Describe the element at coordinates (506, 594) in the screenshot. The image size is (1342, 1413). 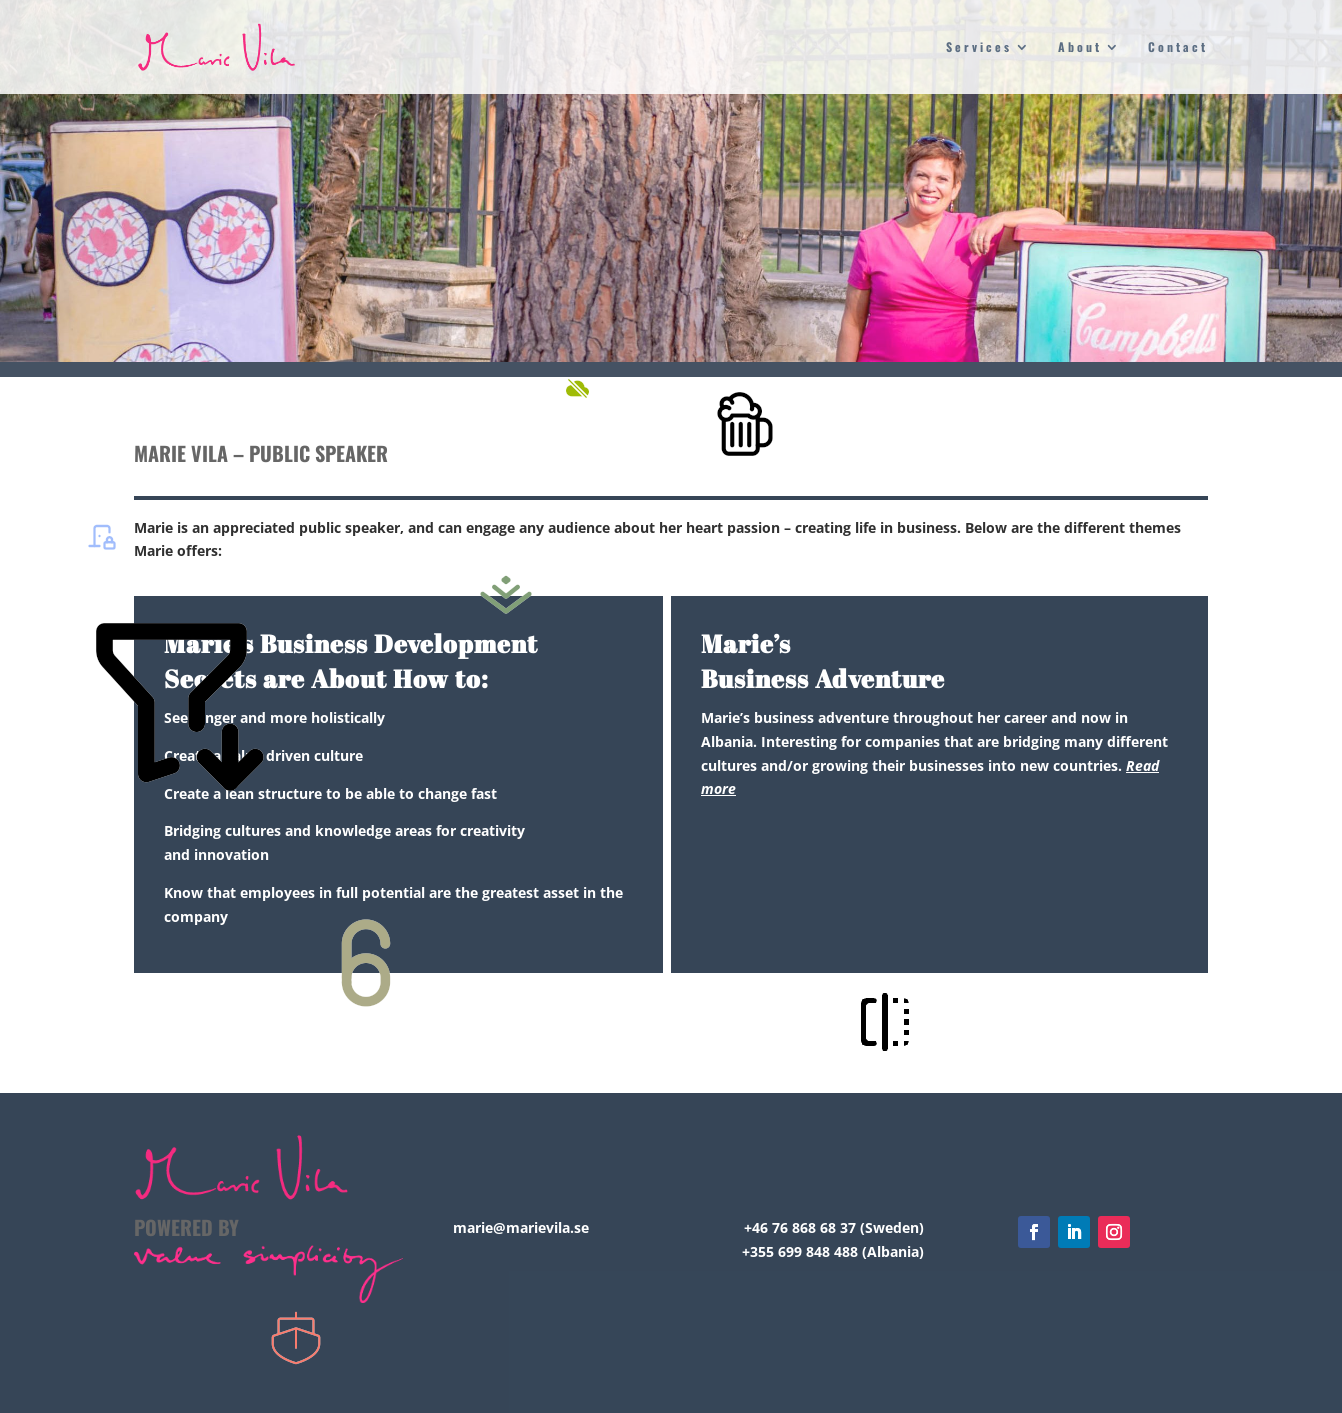
I see `juejin developer community logo` at that location.